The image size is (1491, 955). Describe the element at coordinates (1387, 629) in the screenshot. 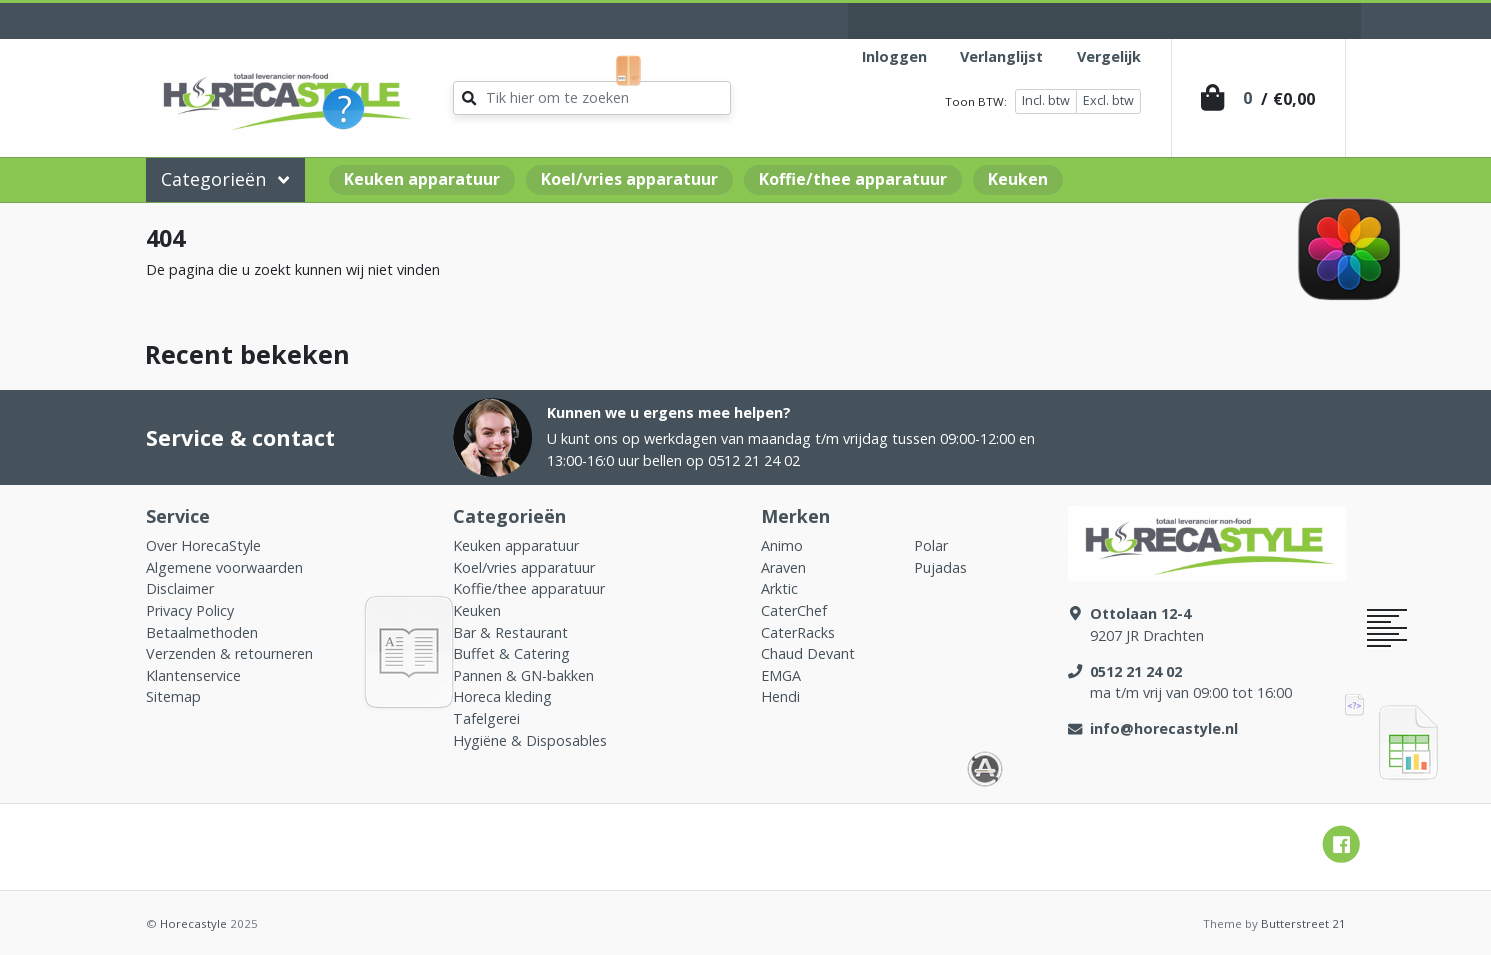

I see `align text to the left margin` at that location.